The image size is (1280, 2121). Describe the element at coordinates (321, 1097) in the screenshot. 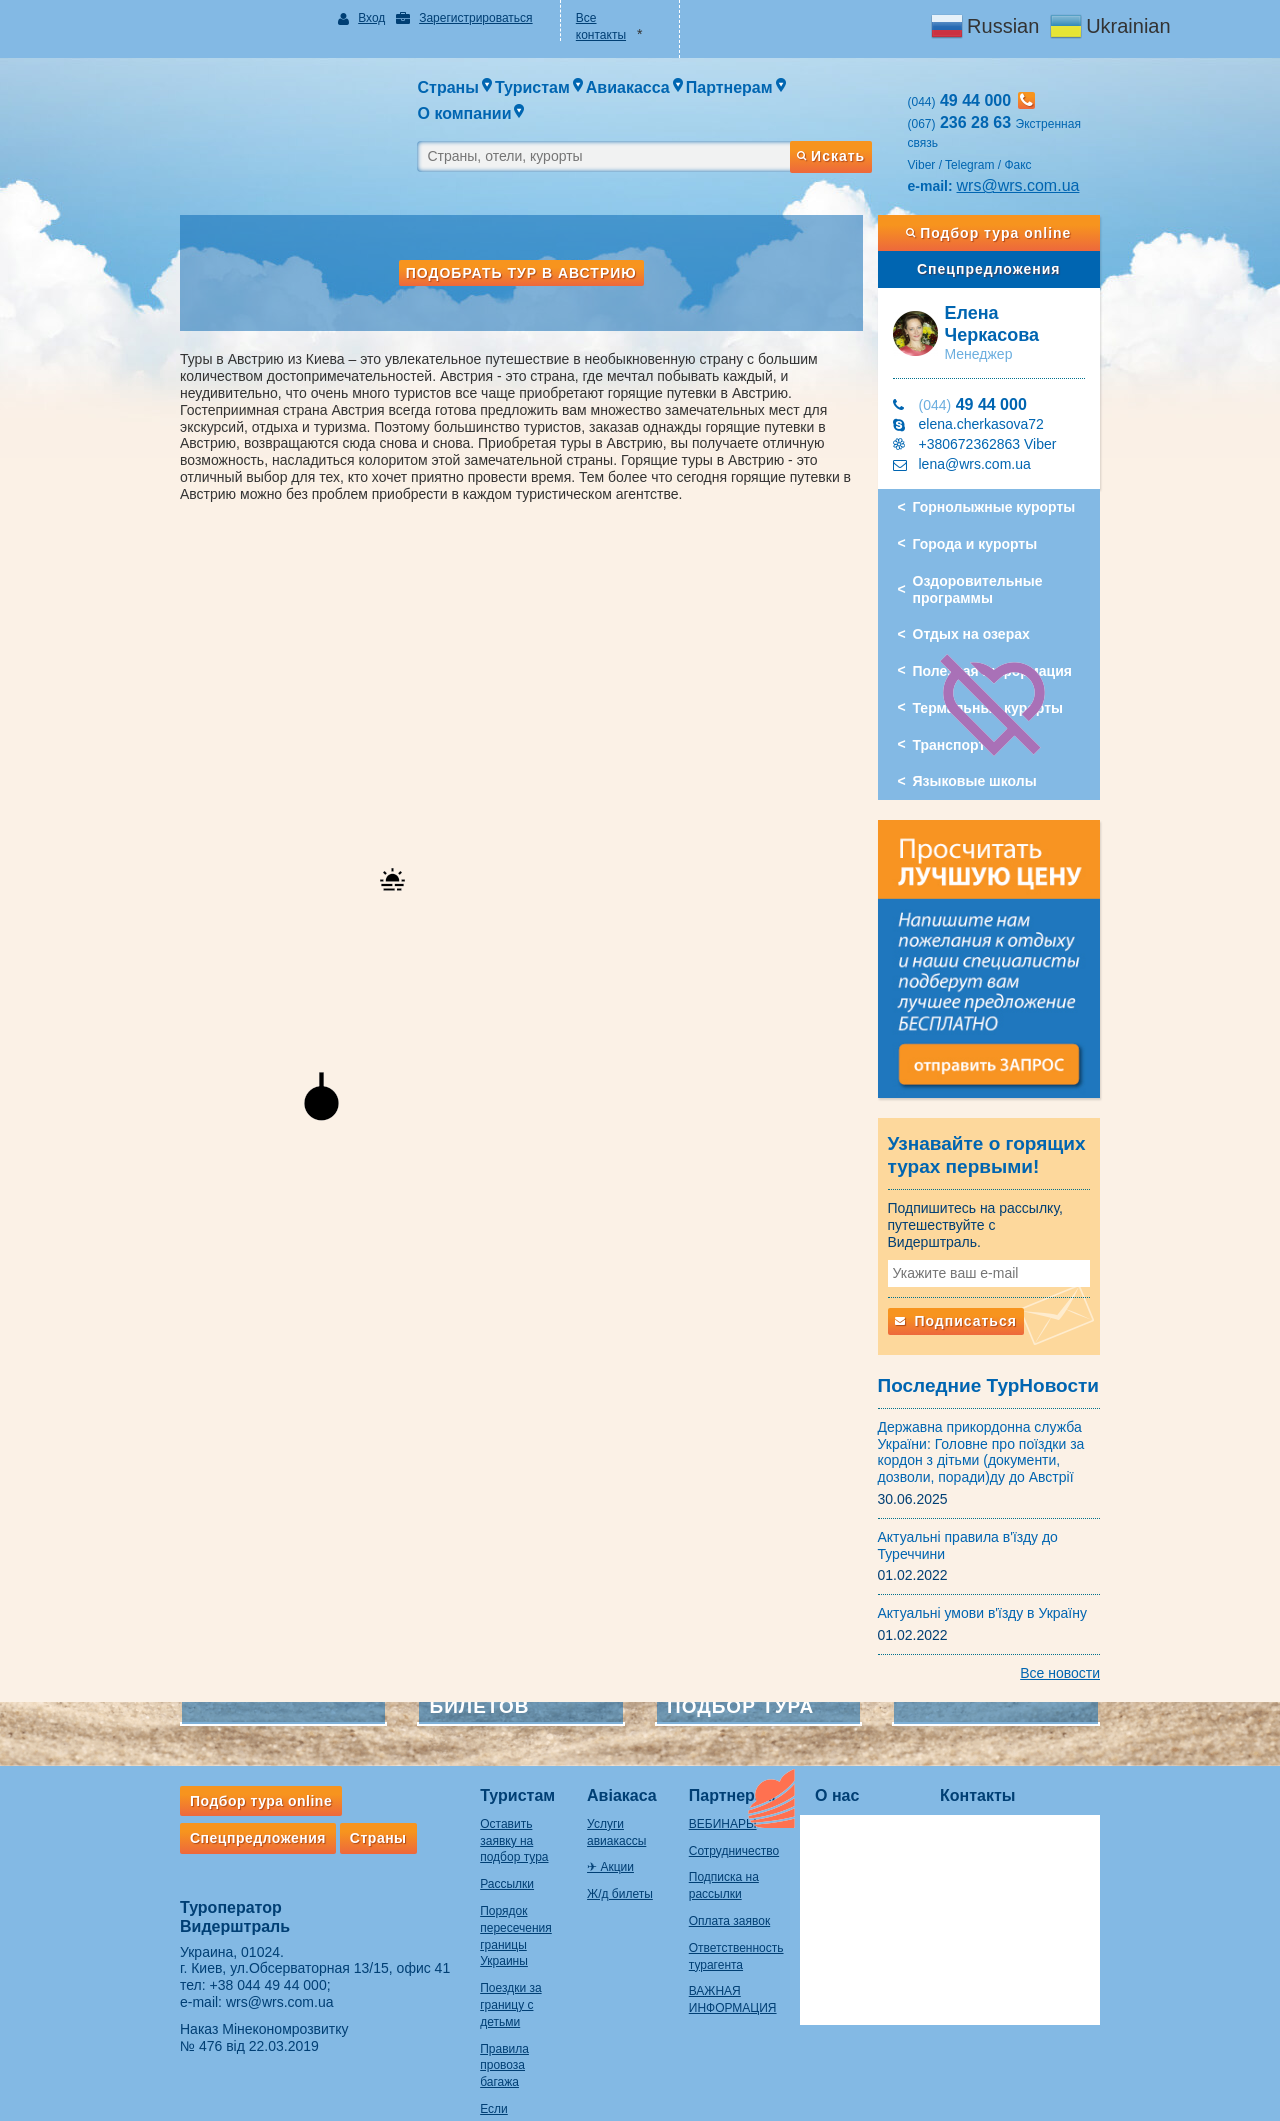

I see `indicates gender-neutral or non-binary option` at that location.